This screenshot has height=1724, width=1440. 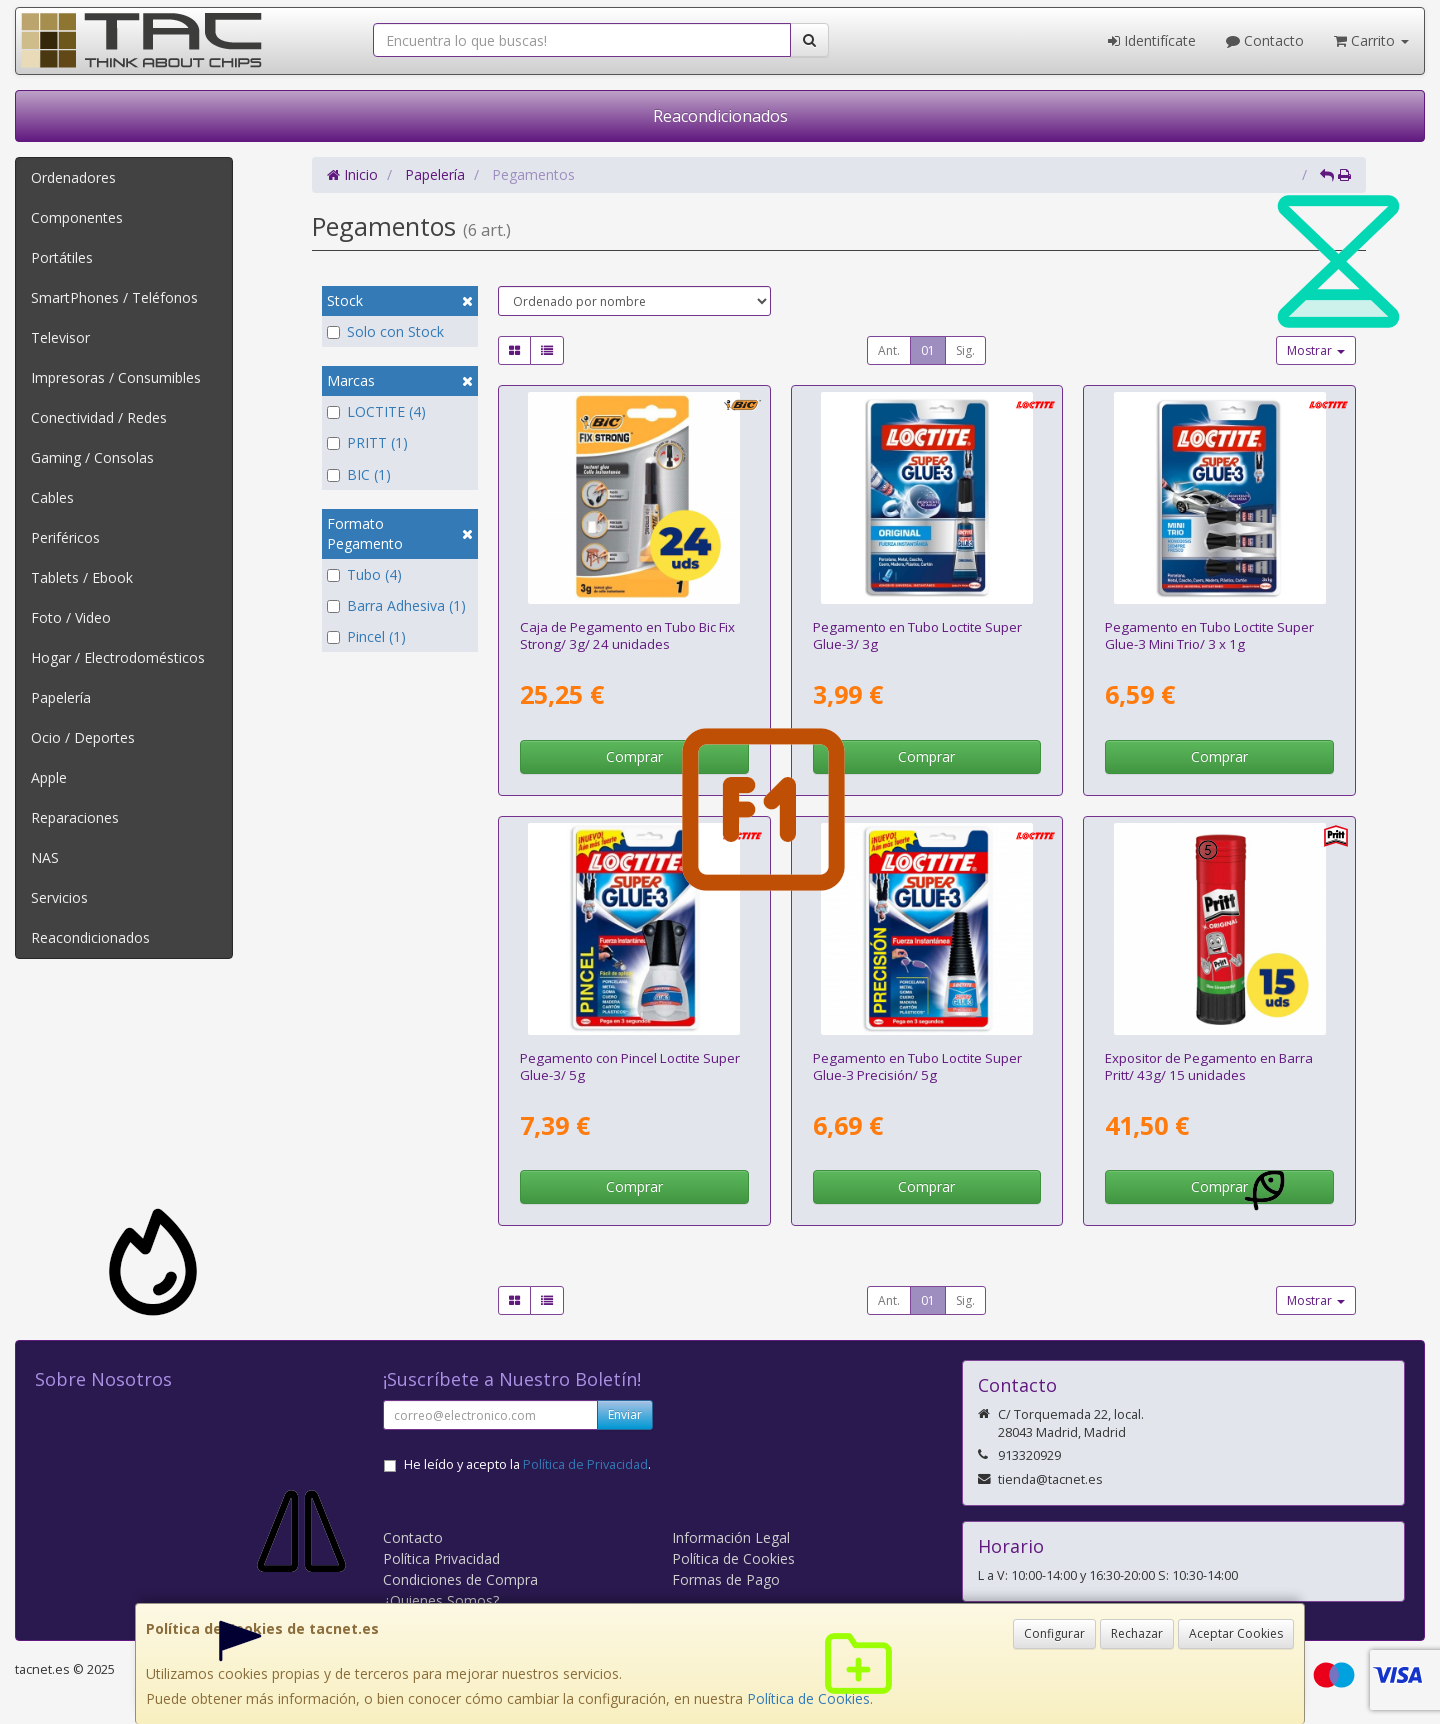 I want to click on create a new folder, so click(x=858, y=1663).